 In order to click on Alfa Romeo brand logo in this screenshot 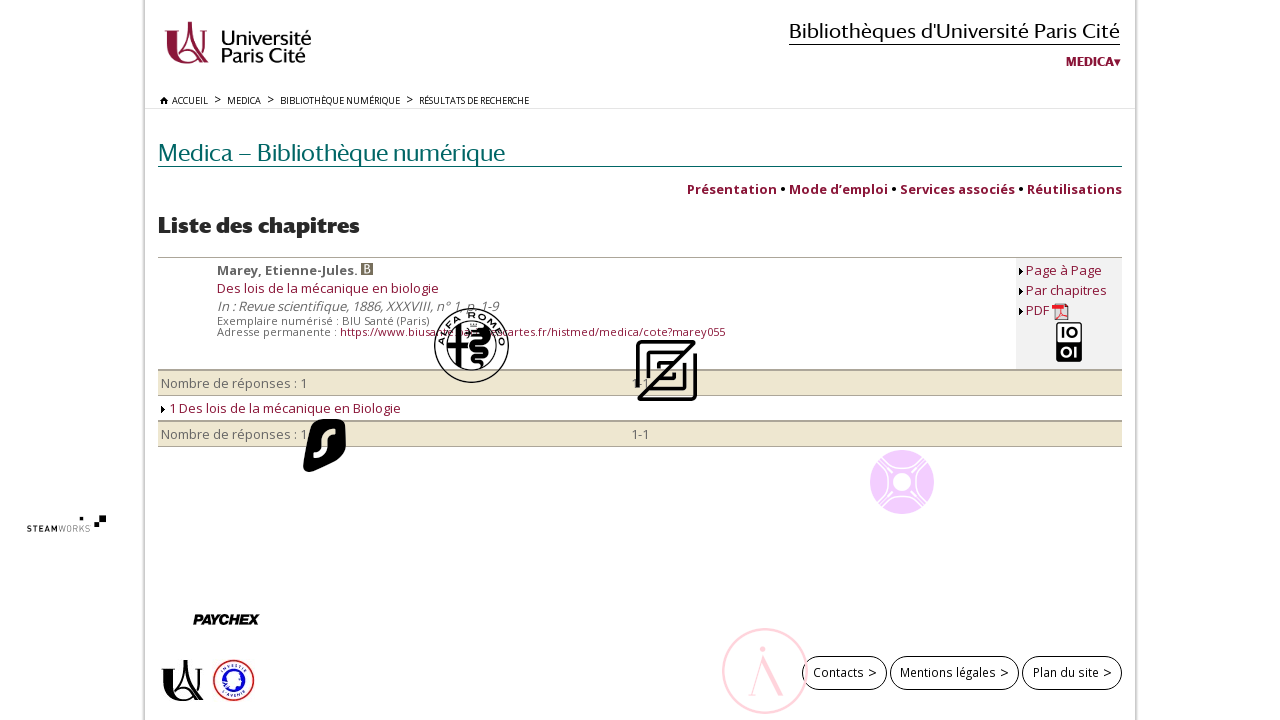, I will do `click(471, 345)`.